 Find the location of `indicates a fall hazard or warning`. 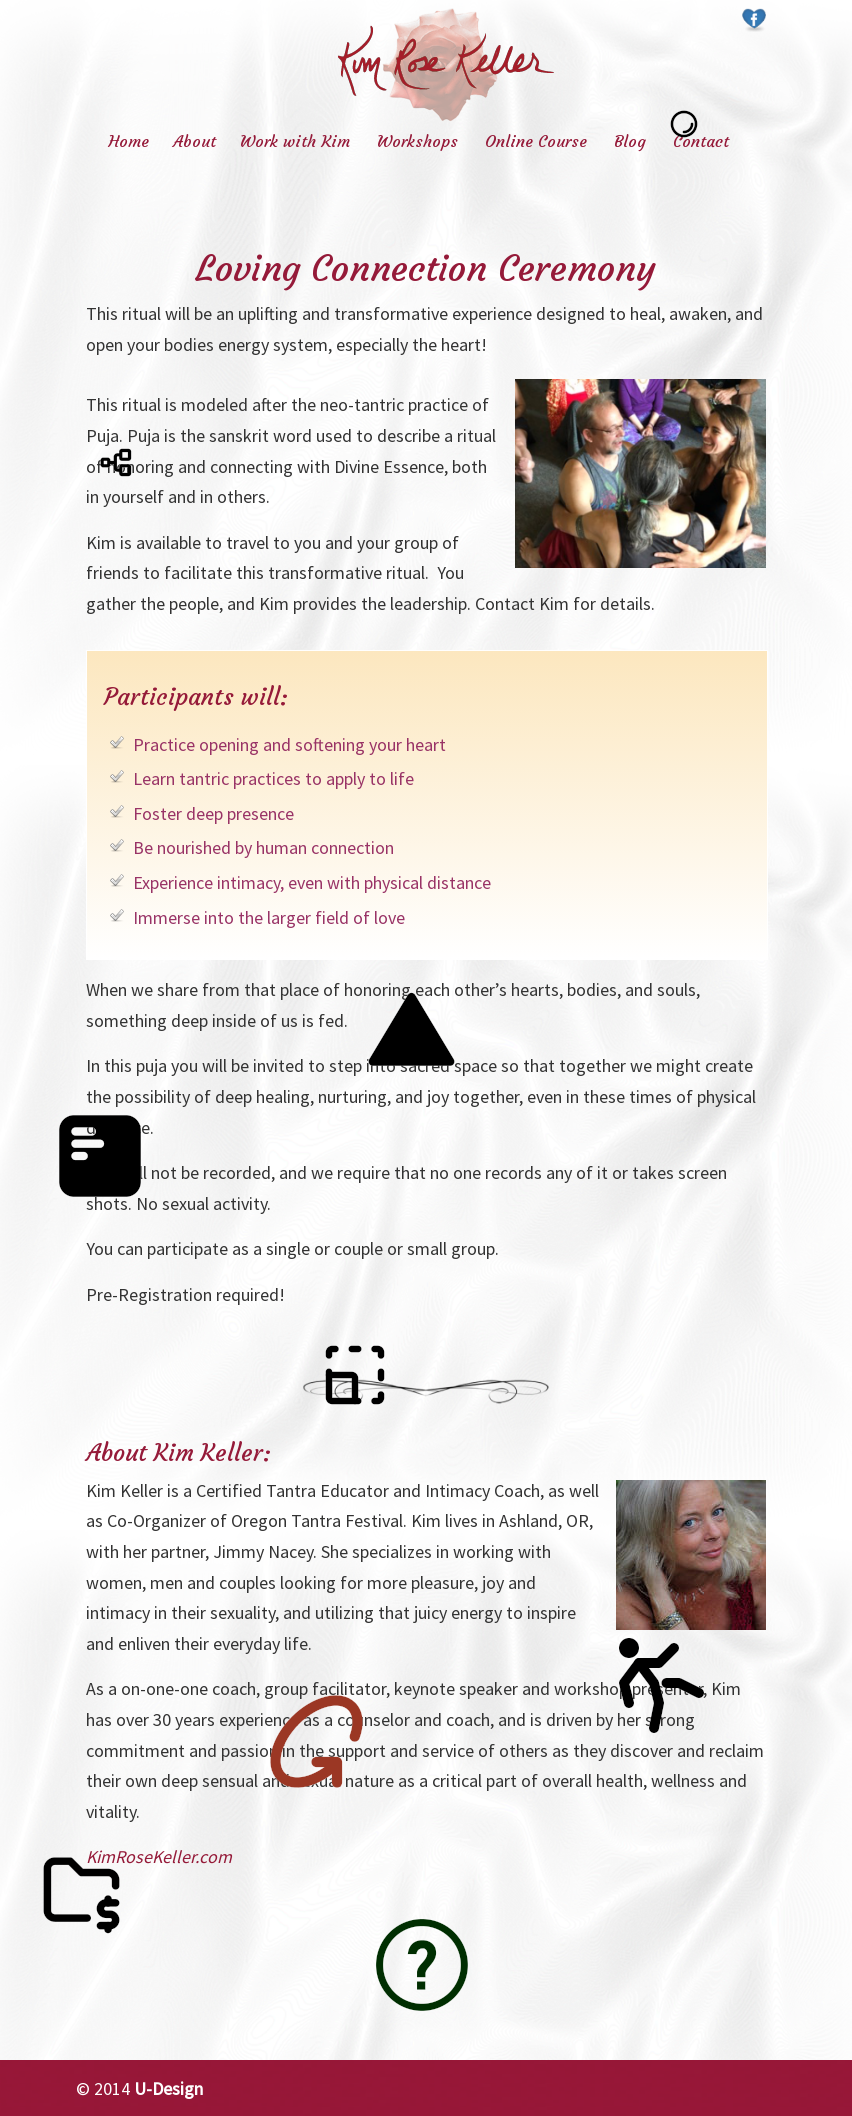

indicates a fall hazard or warning is located at coordinates (659, 1683).